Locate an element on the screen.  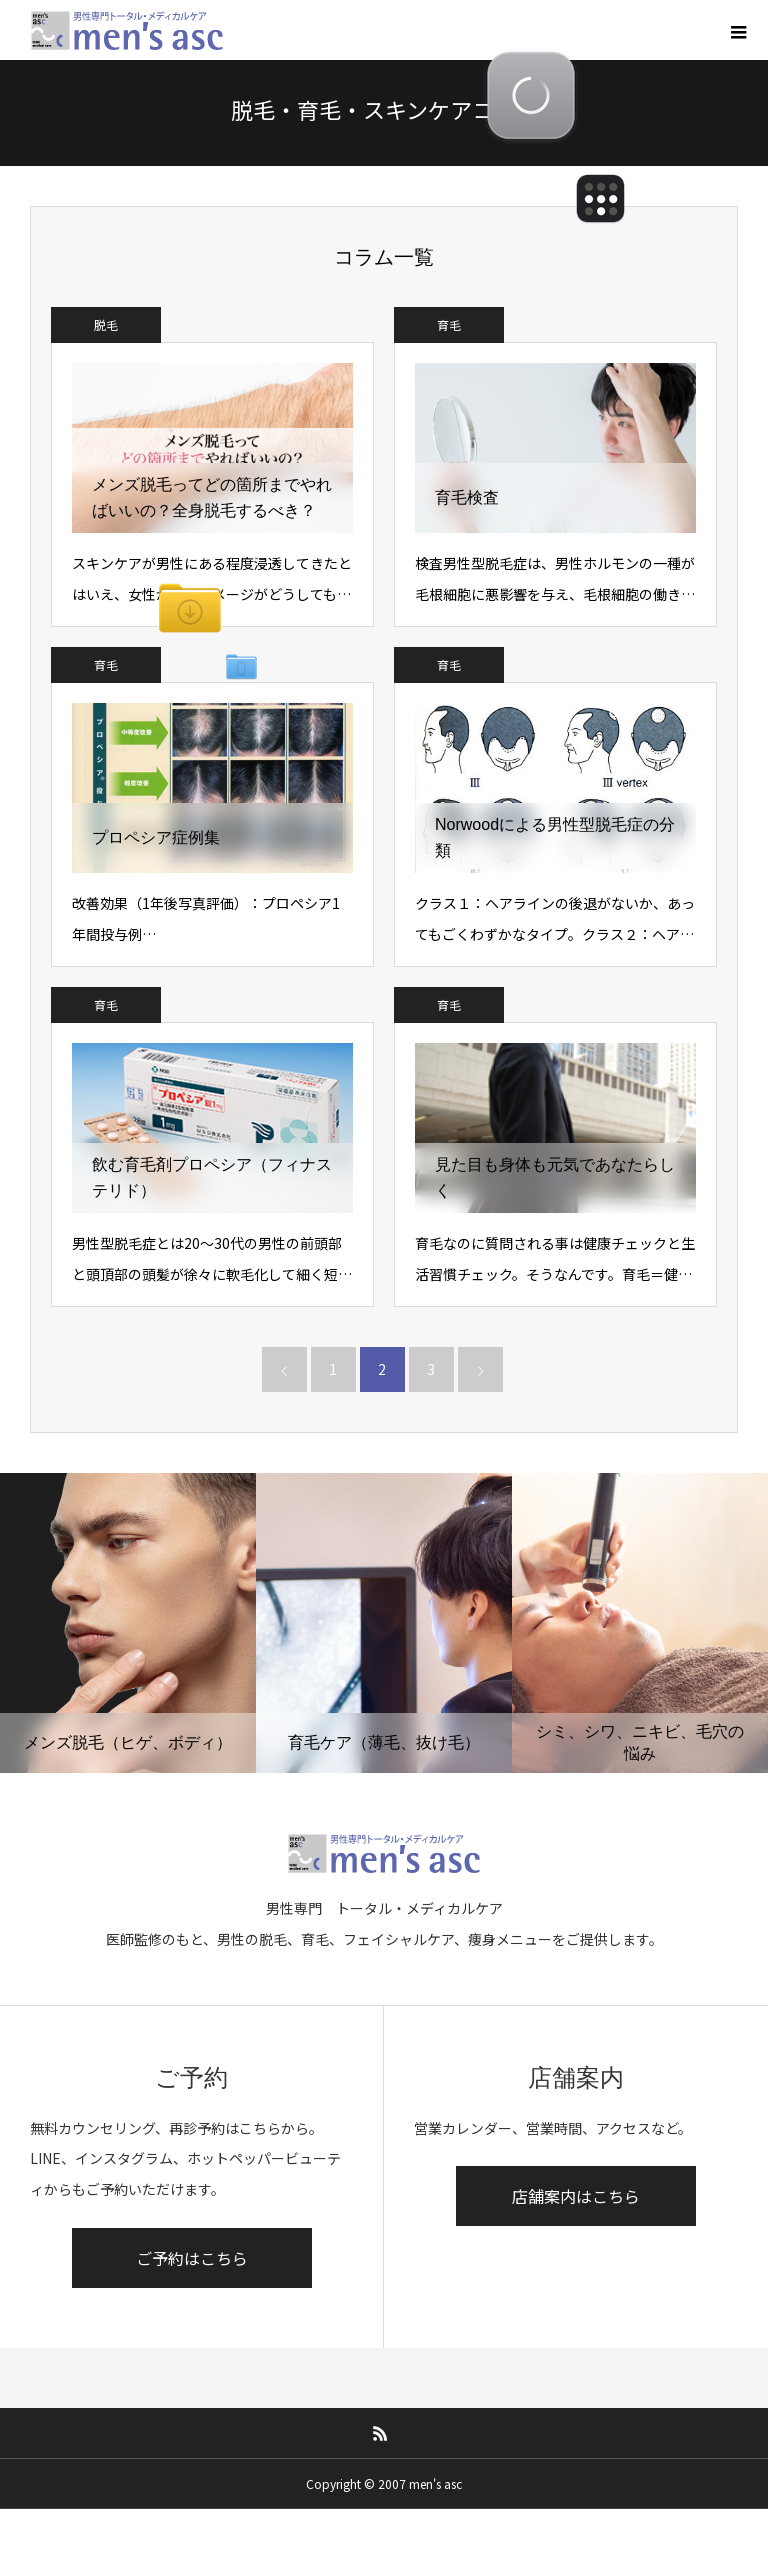
open folder containing iPhone backups or synced content is located at coordinates (241, 666).